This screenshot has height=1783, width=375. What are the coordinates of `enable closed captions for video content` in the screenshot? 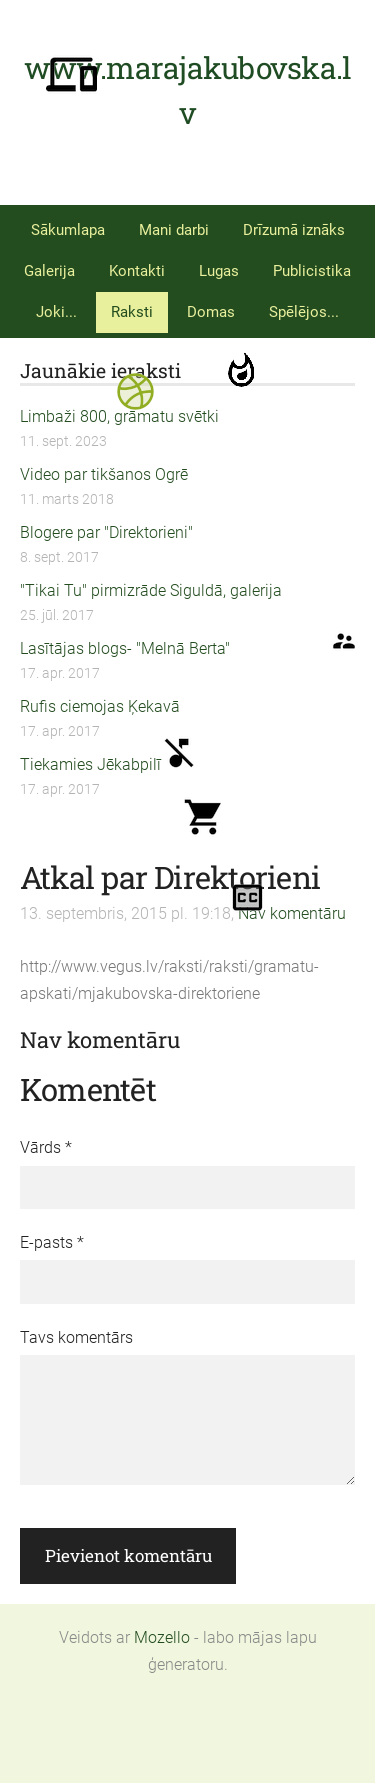 It's located at (247, 897).